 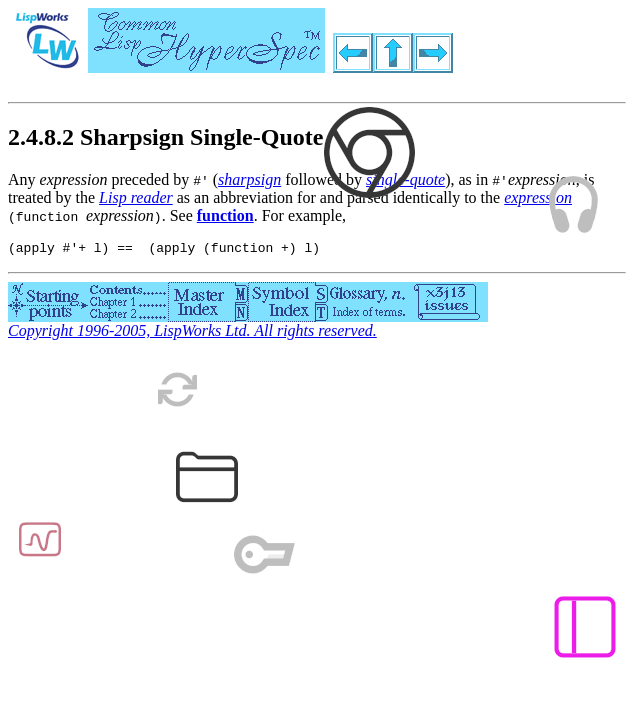 What do you see at coordinates (207, 475) in the screenshot?
I see `access file and folder preferences` at bounding box center [207, 475].